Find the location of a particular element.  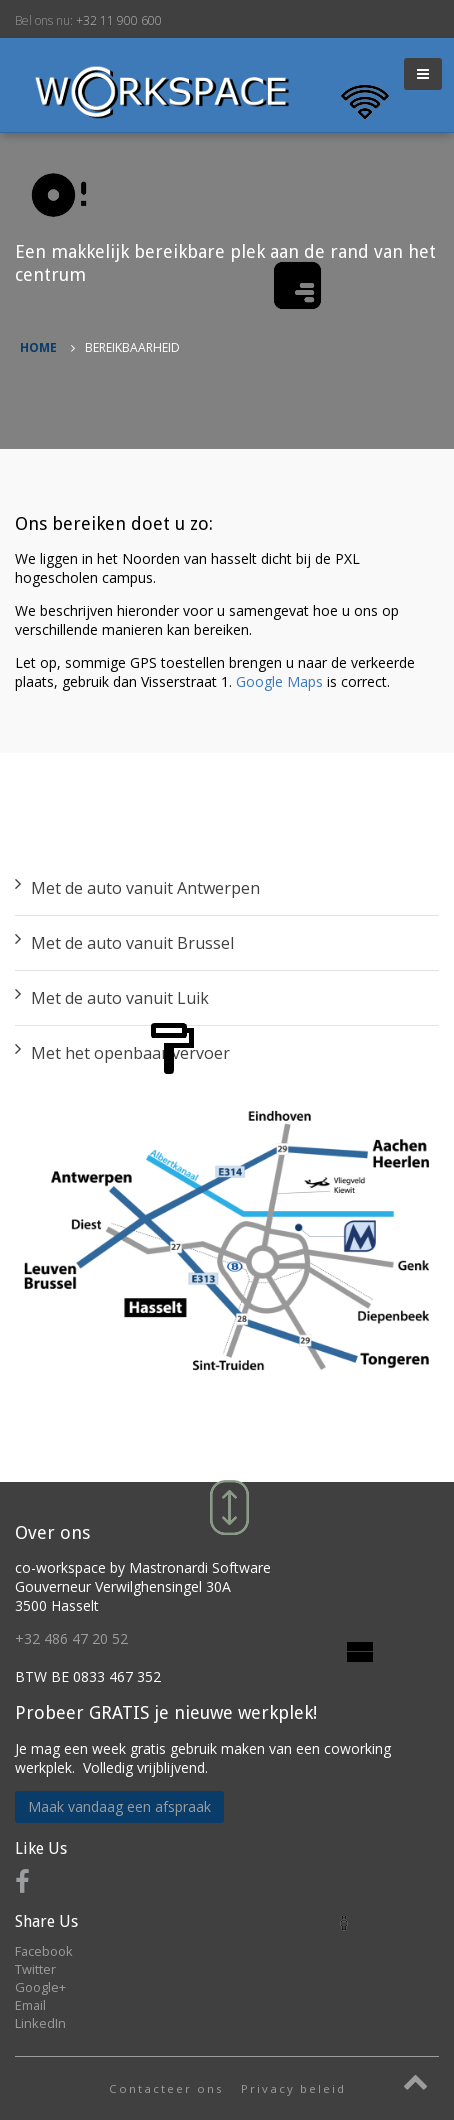

view your profile is located at coordinates (344, 1923).